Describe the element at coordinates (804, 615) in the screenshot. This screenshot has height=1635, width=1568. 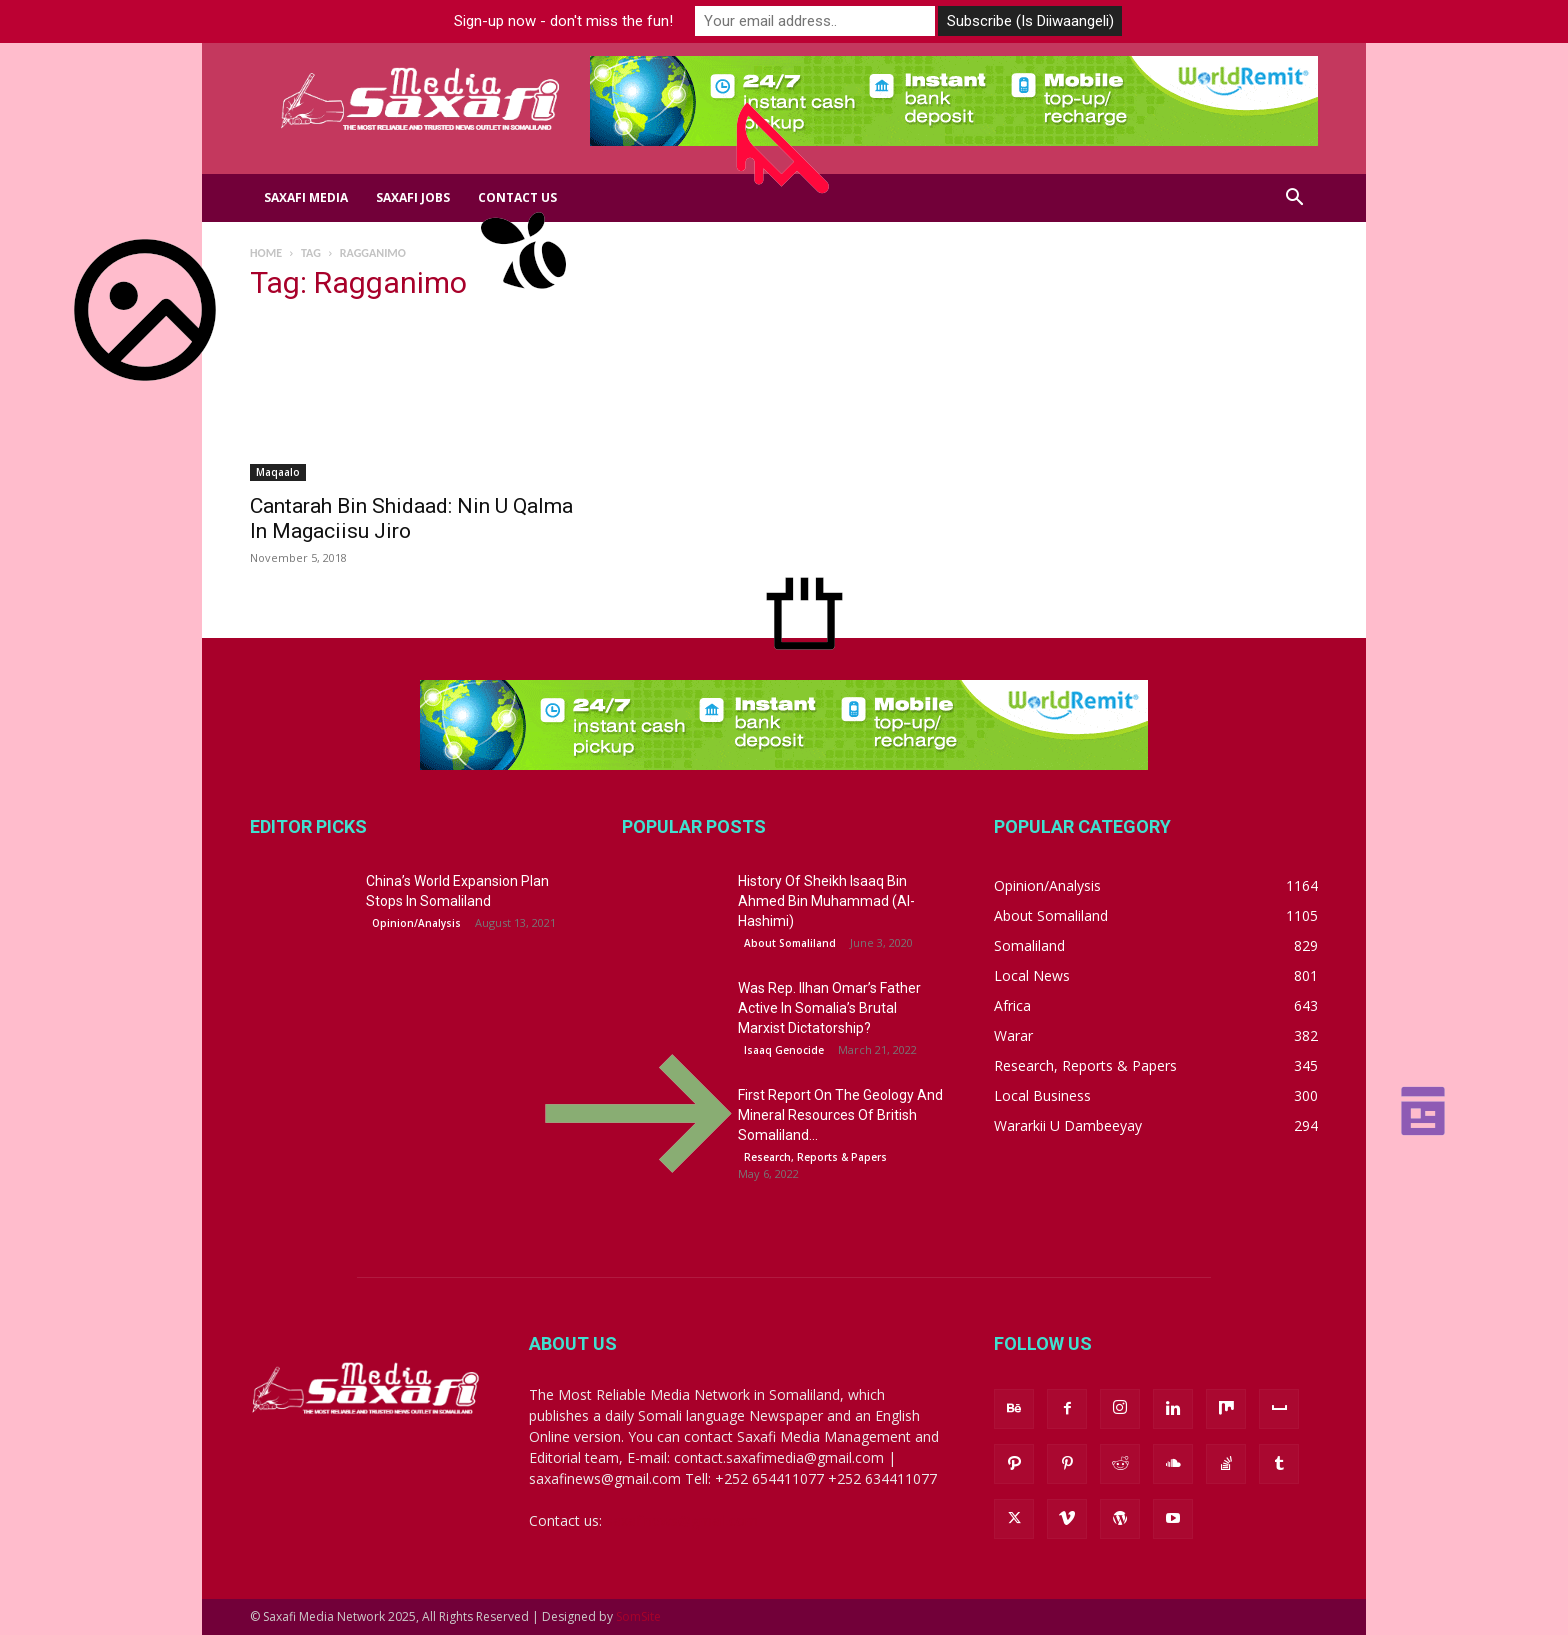
I see `connect to a sensor device` at that location.